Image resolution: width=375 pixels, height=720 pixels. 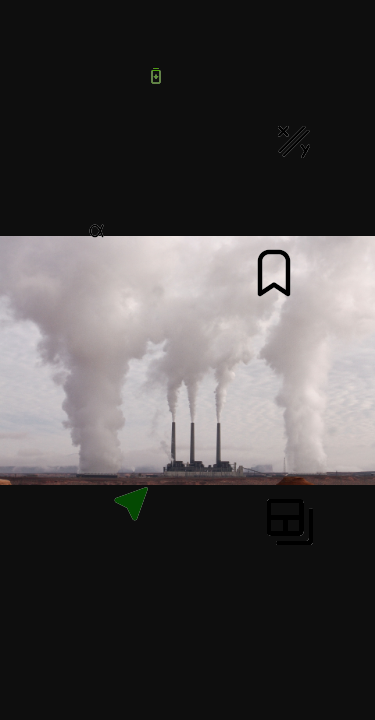 I want to click on perform floor division operation (x ÷ y rounded down), so click(x=294, y=142).